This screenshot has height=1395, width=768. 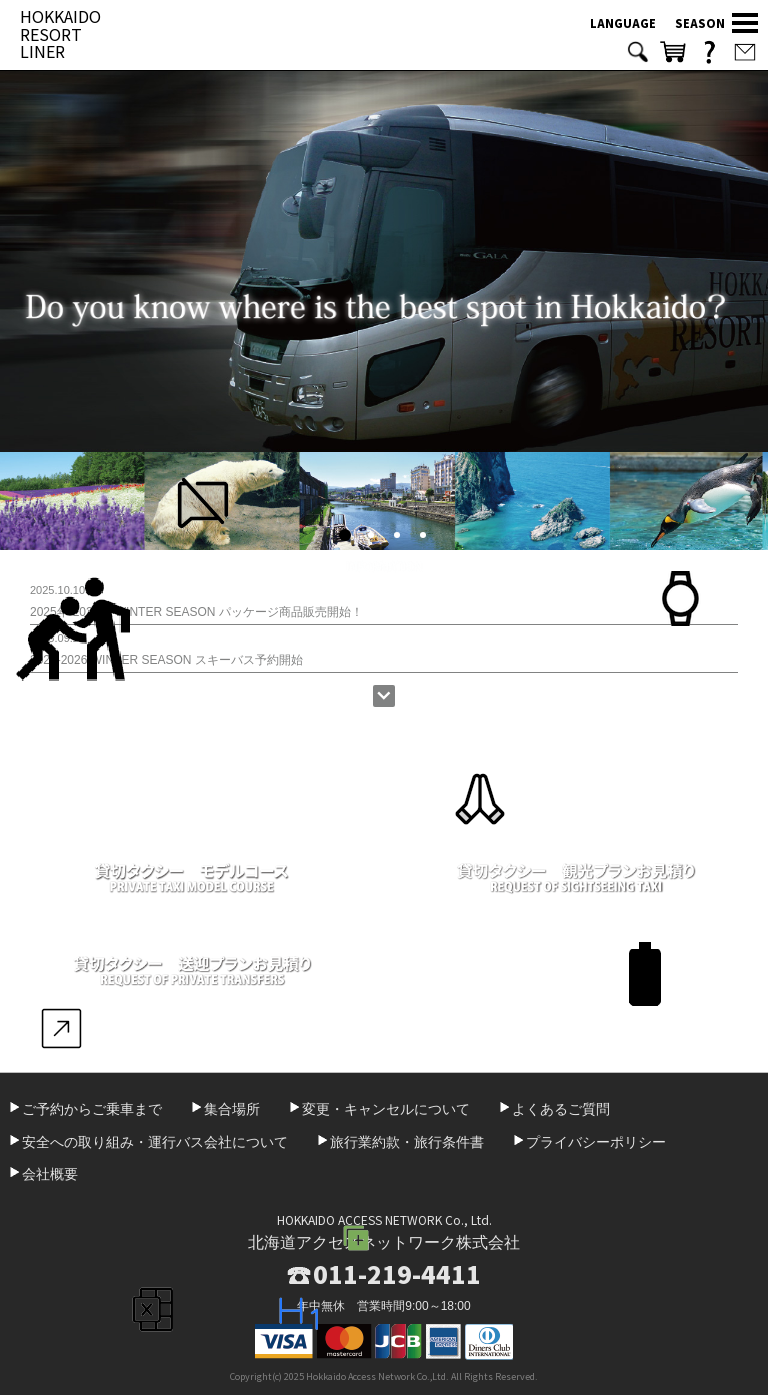 What do you see at coordinates (298, 1313) in the screenshot?
I see `format text as heading level 1` at bounding box center [298, 1313].